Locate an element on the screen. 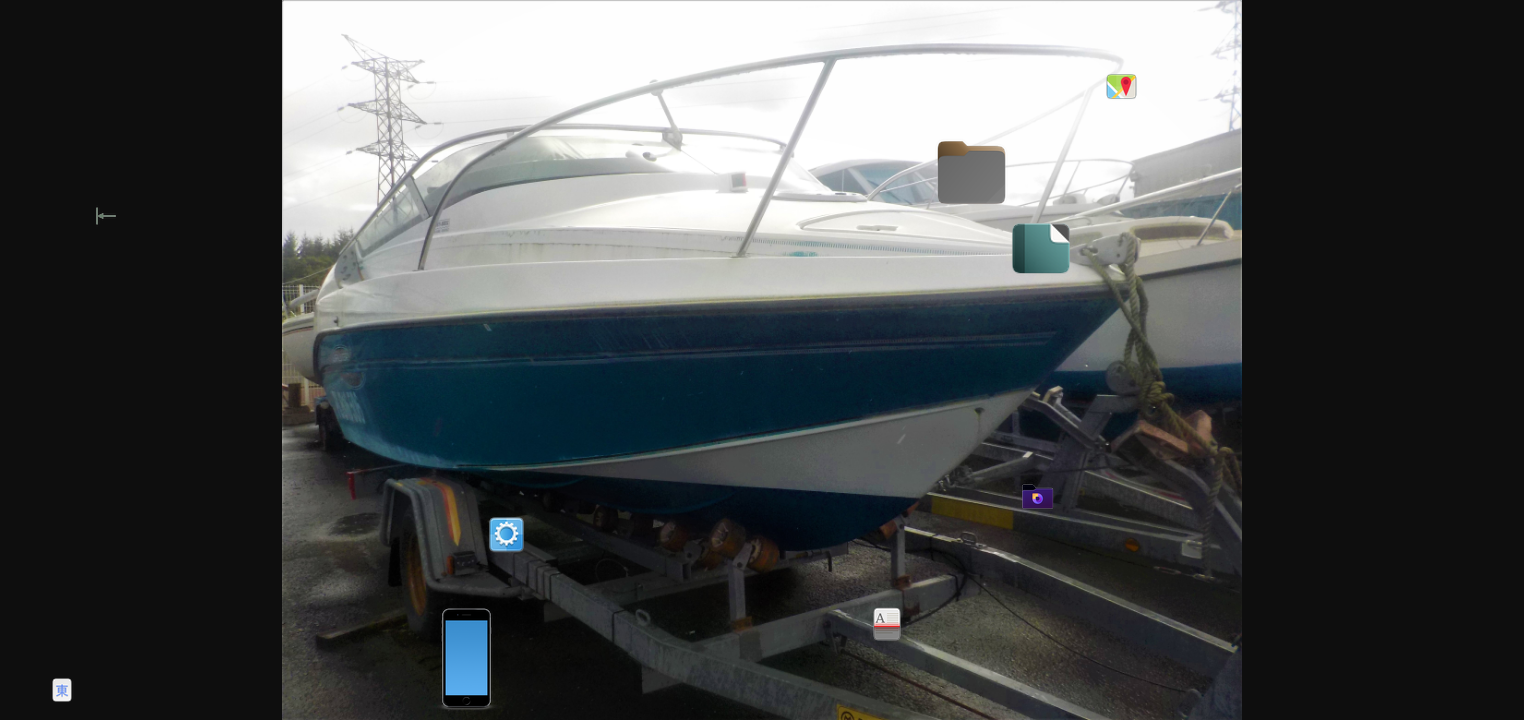 Image resolution: width=1524 pixels, height=720 pixels. access system application settings is located at coordinates (506, 534).